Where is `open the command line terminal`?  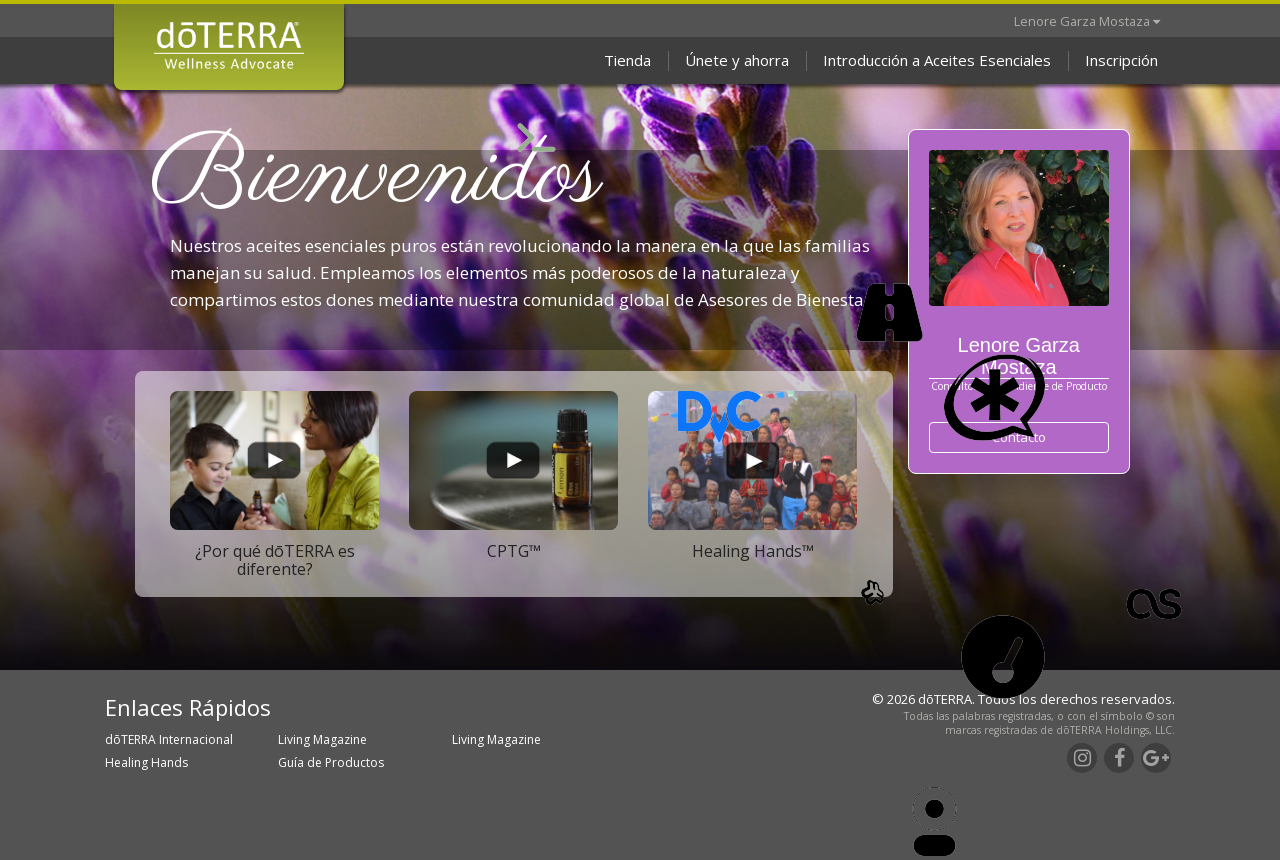
open the command line terminal is located at coordinates (536, 137).